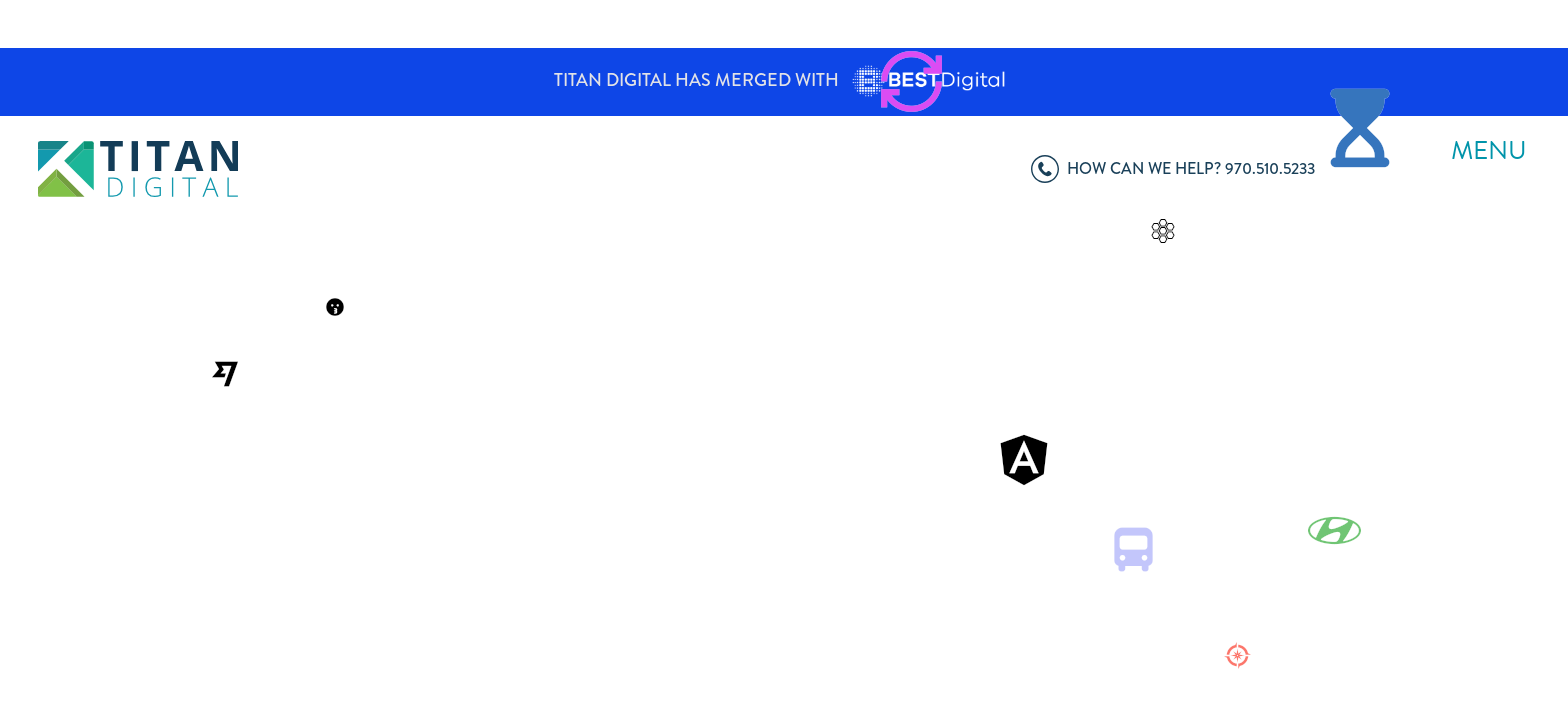  Describe the element at coordinates (335, 307) in the screenshot. I see `send a kiss or blowing kiss emoji reaction` at that location.